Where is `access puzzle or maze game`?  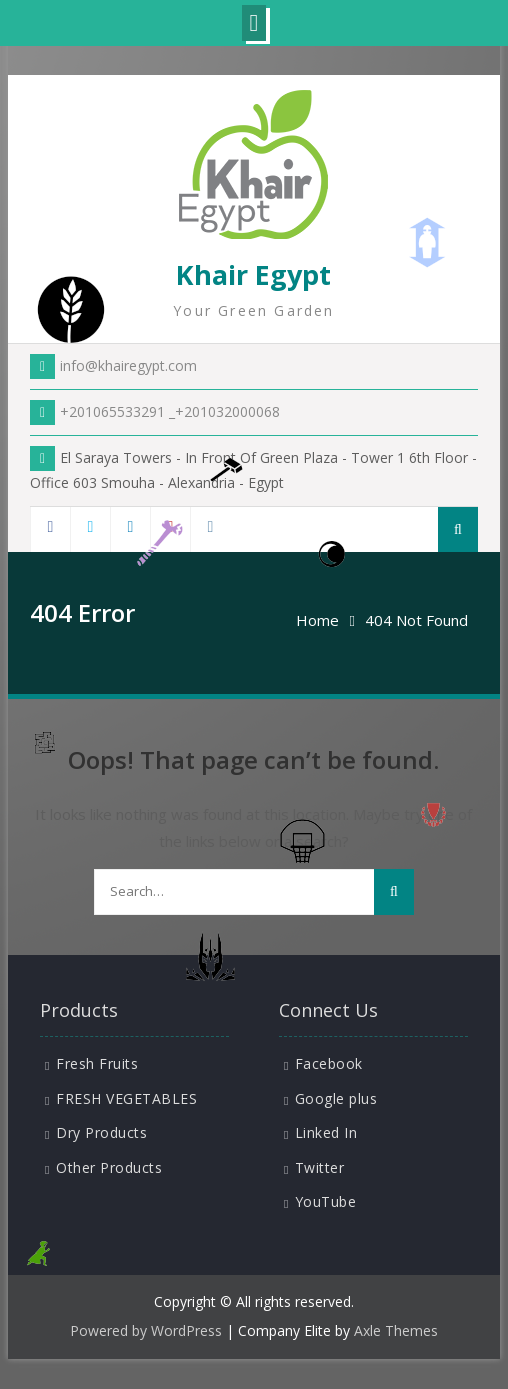
access puzzle or maze game is located at coordinates (45, 743).